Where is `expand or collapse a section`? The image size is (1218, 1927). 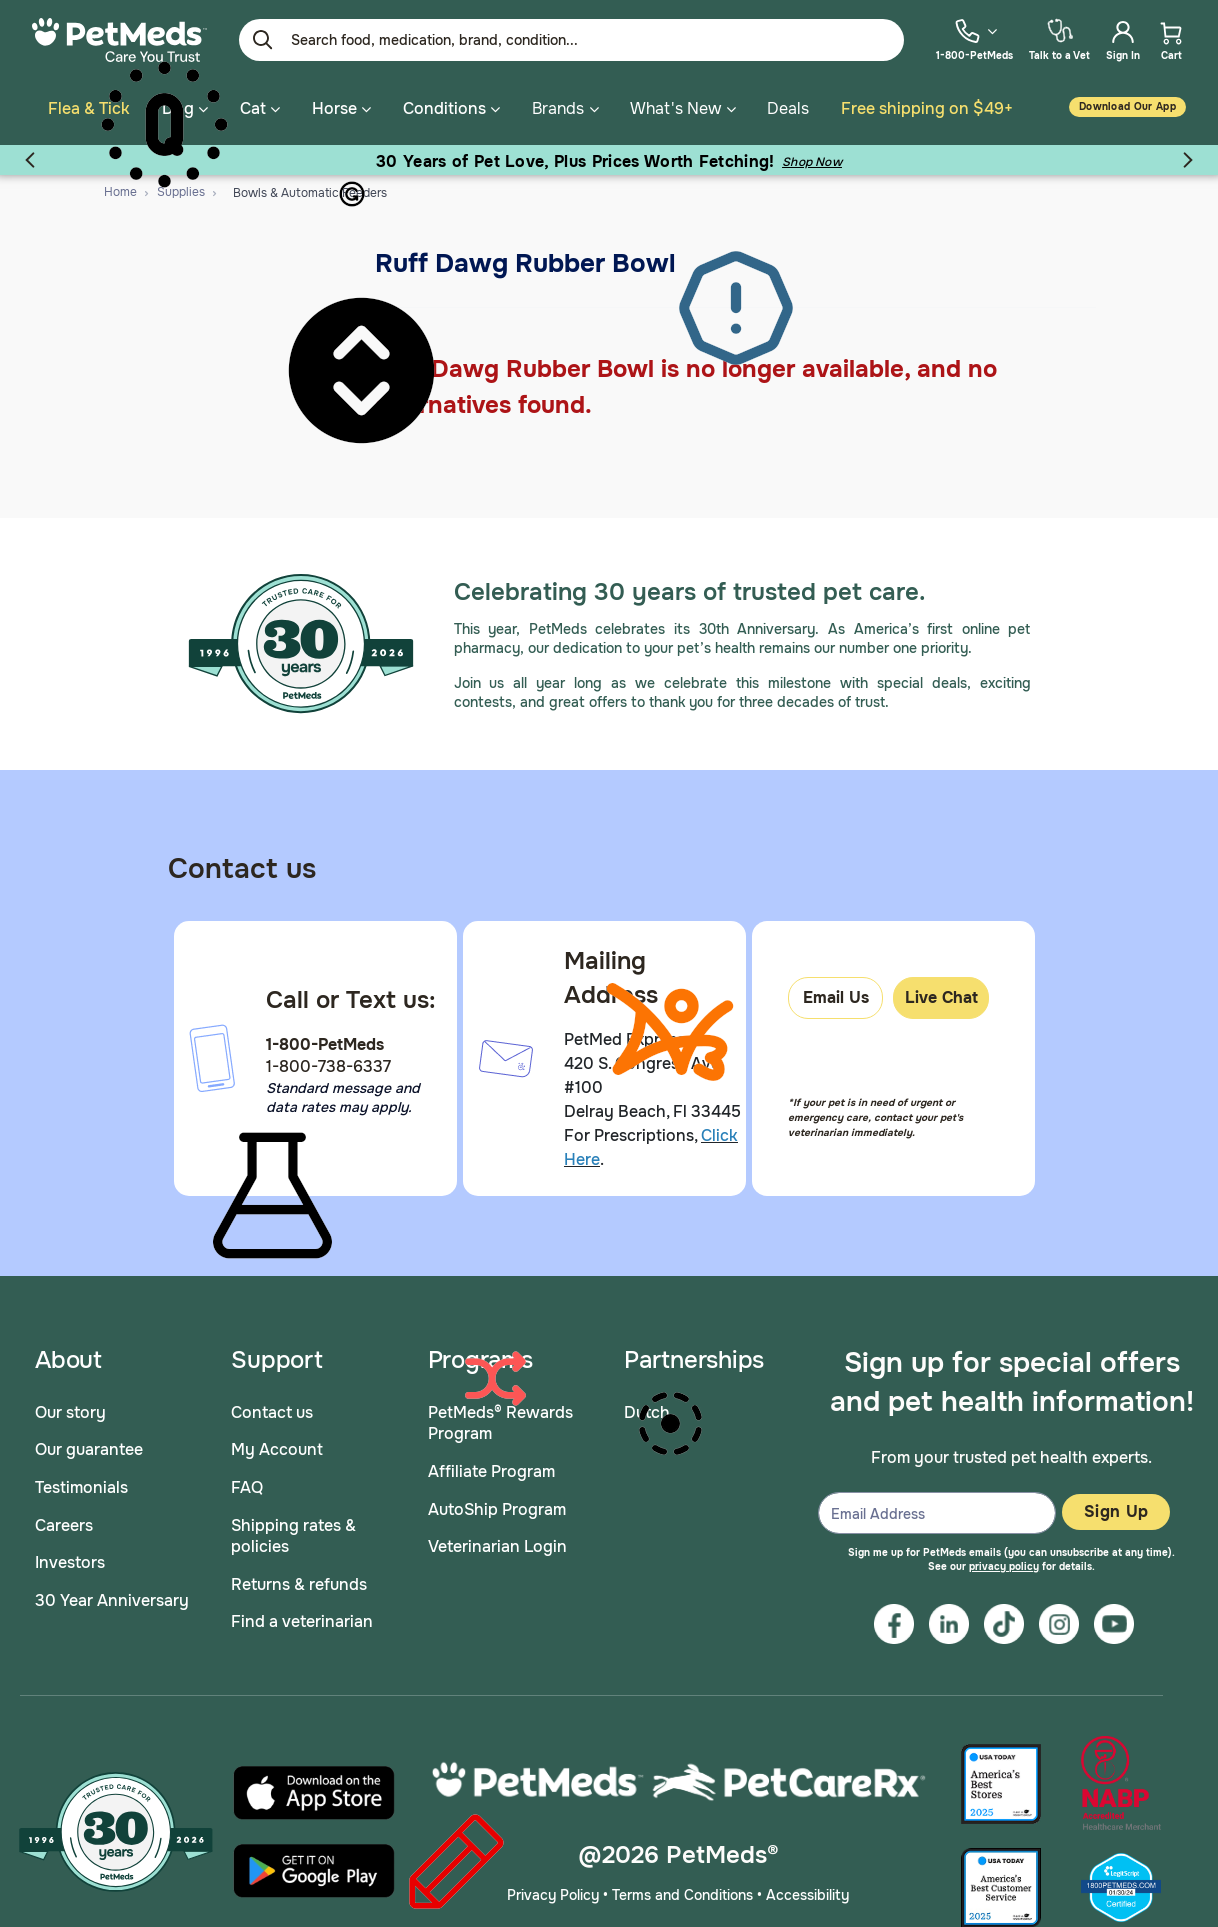 expand or collapse a section is located at coordinates (361, 370).